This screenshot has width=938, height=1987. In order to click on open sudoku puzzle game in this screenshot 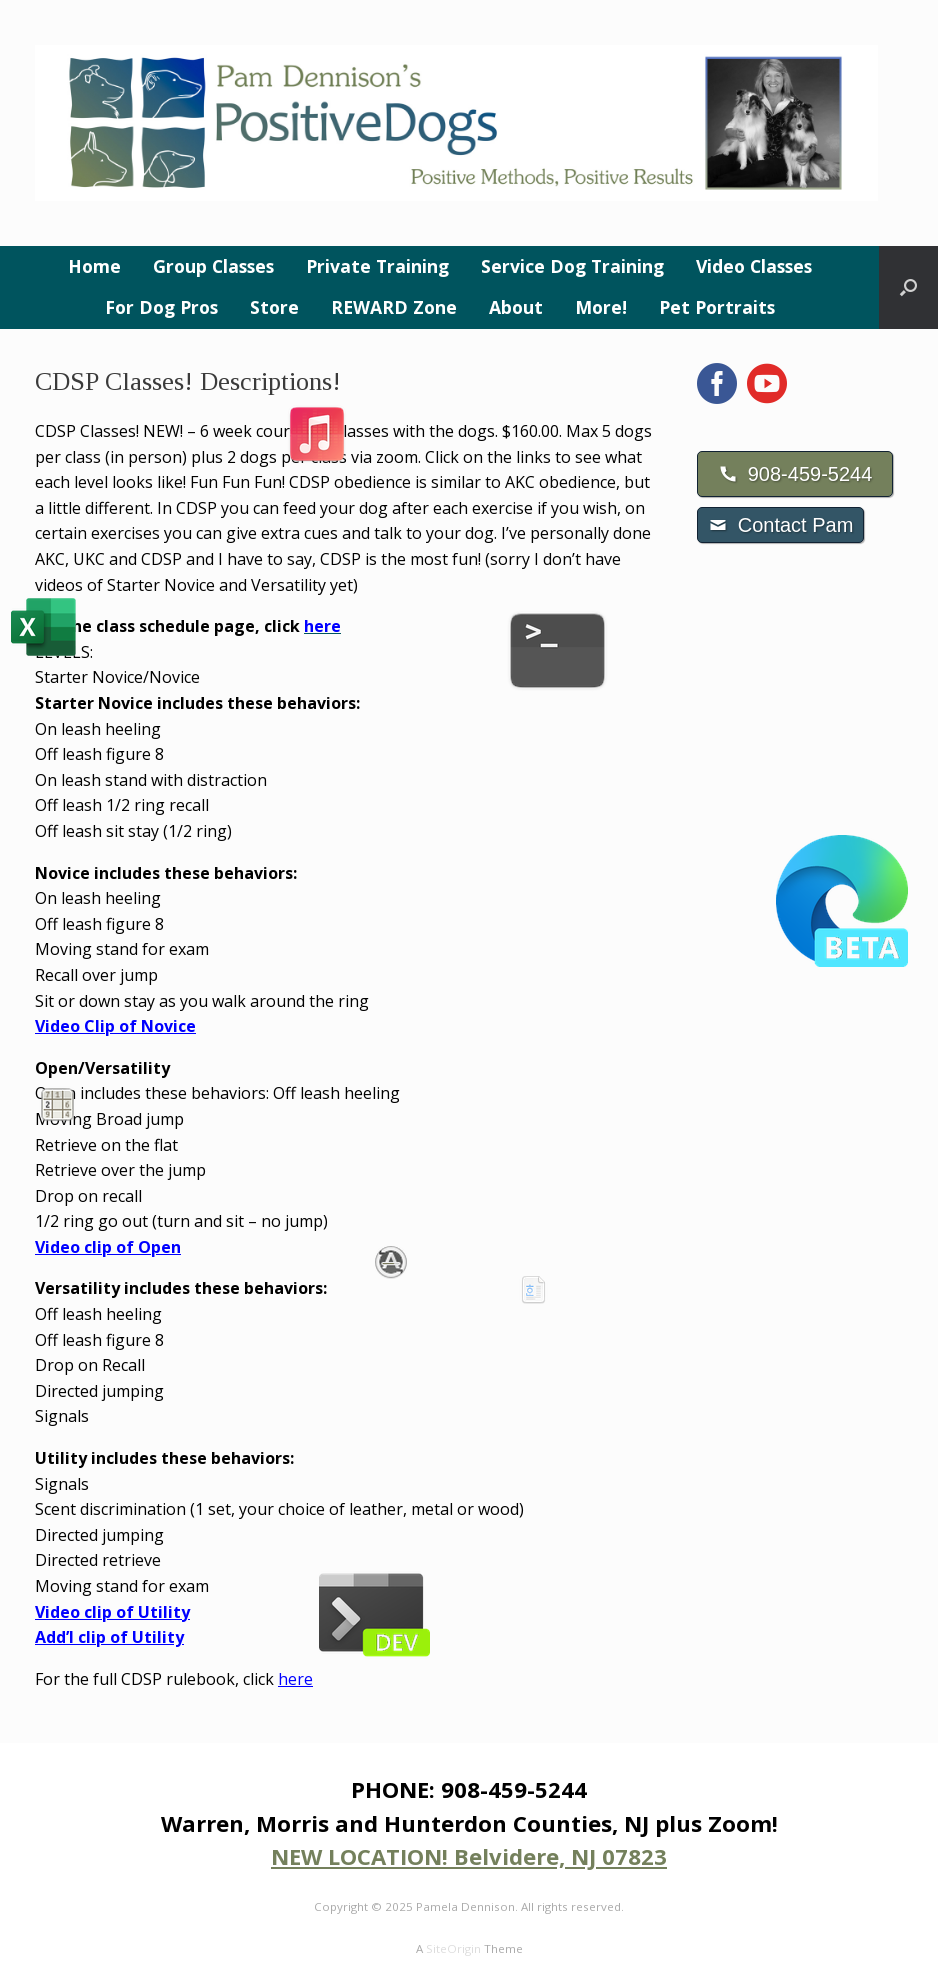, I will do `click(57, 1104)`.